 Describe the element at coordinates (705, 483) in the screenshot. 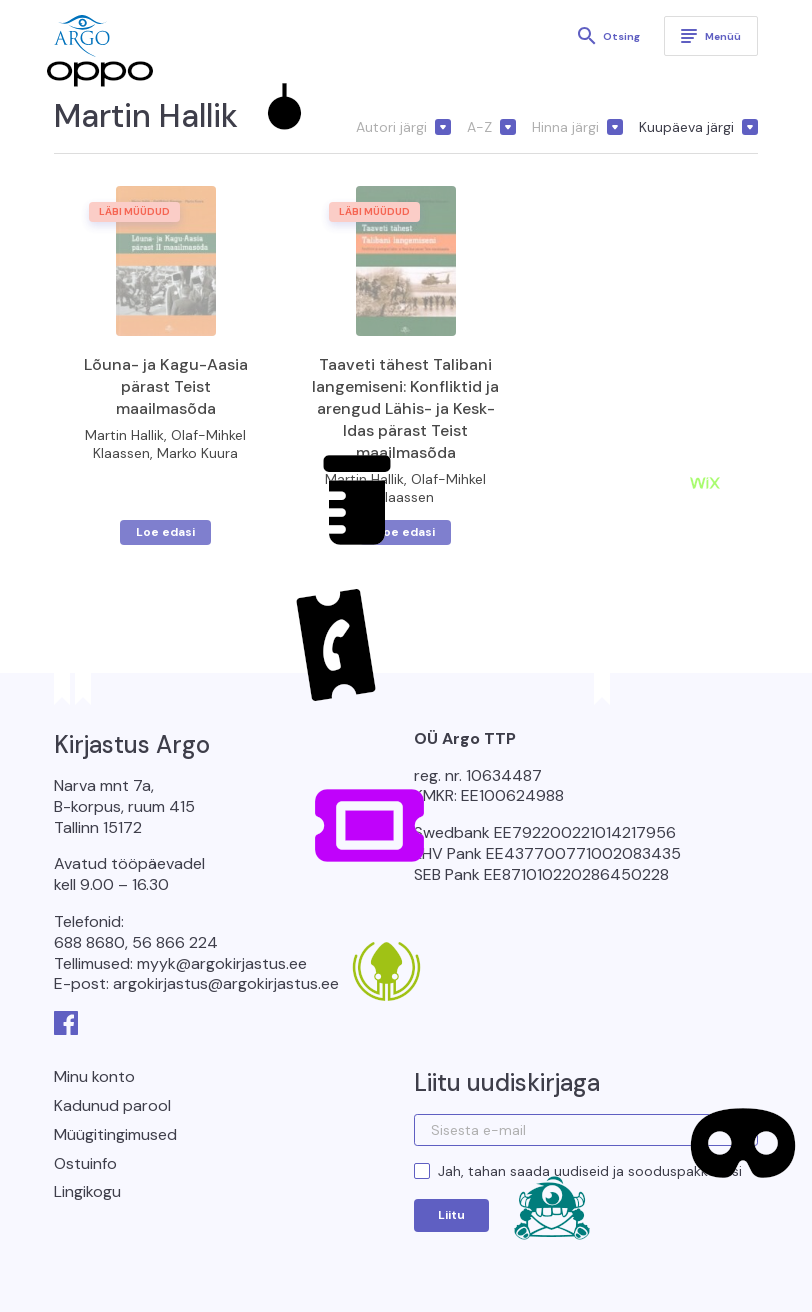

I see `visit or connect to wix website builder` at that location.